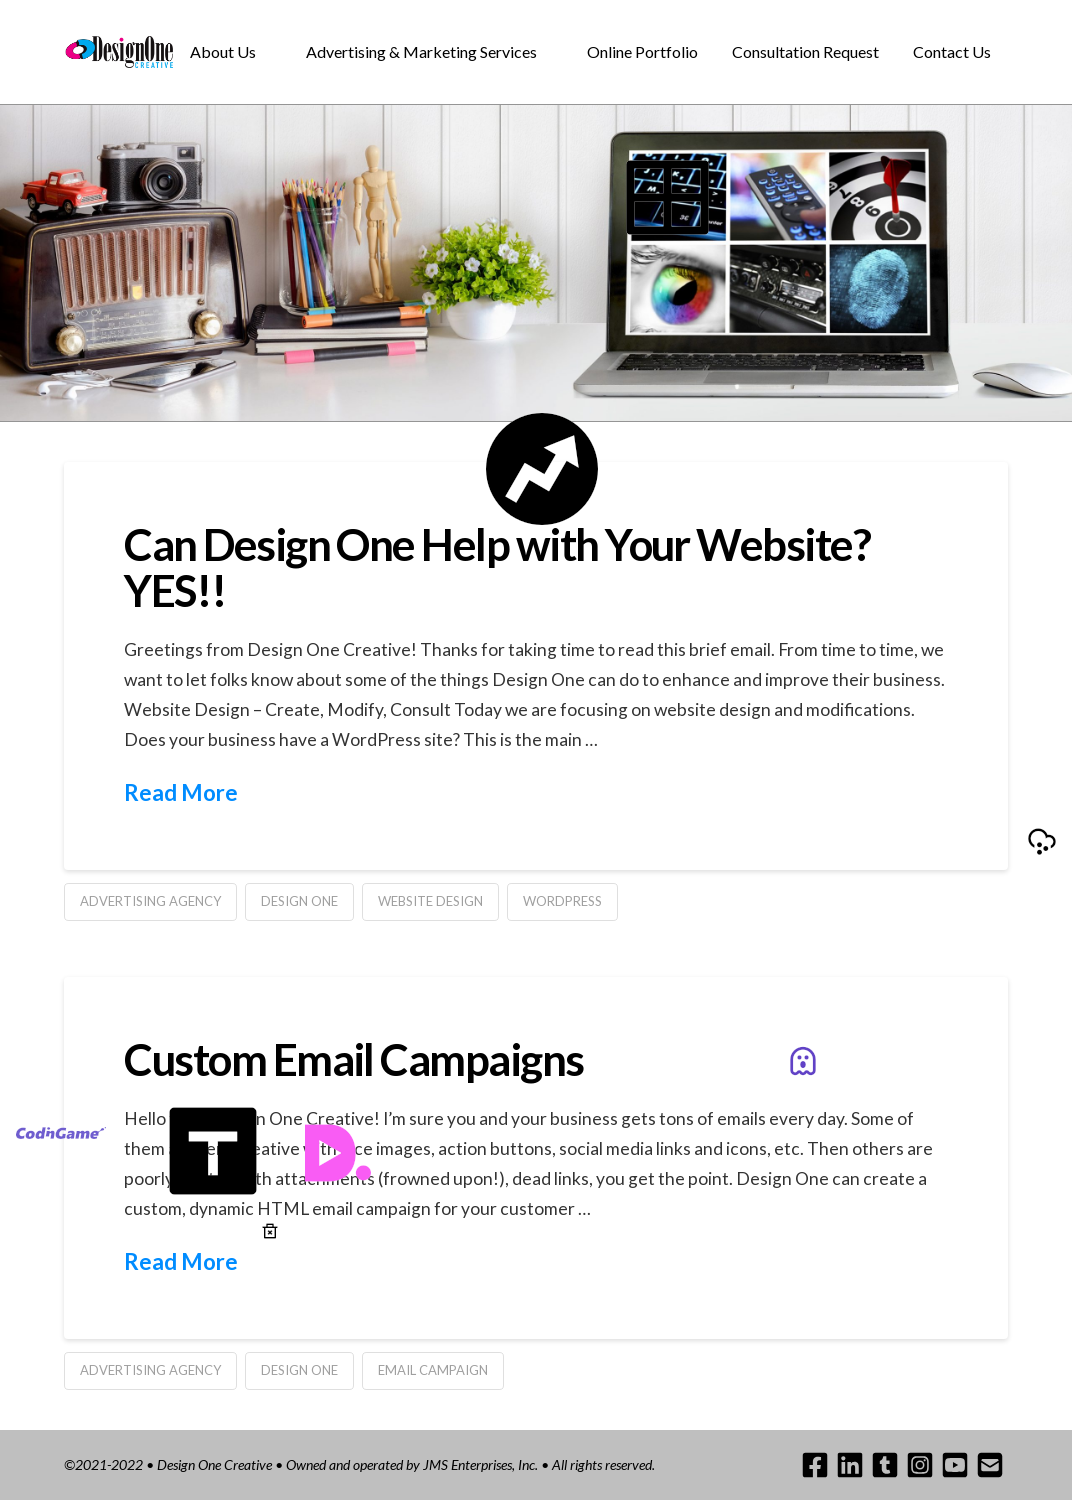  I want to click on switch to grid view layout, so click(667, 197).